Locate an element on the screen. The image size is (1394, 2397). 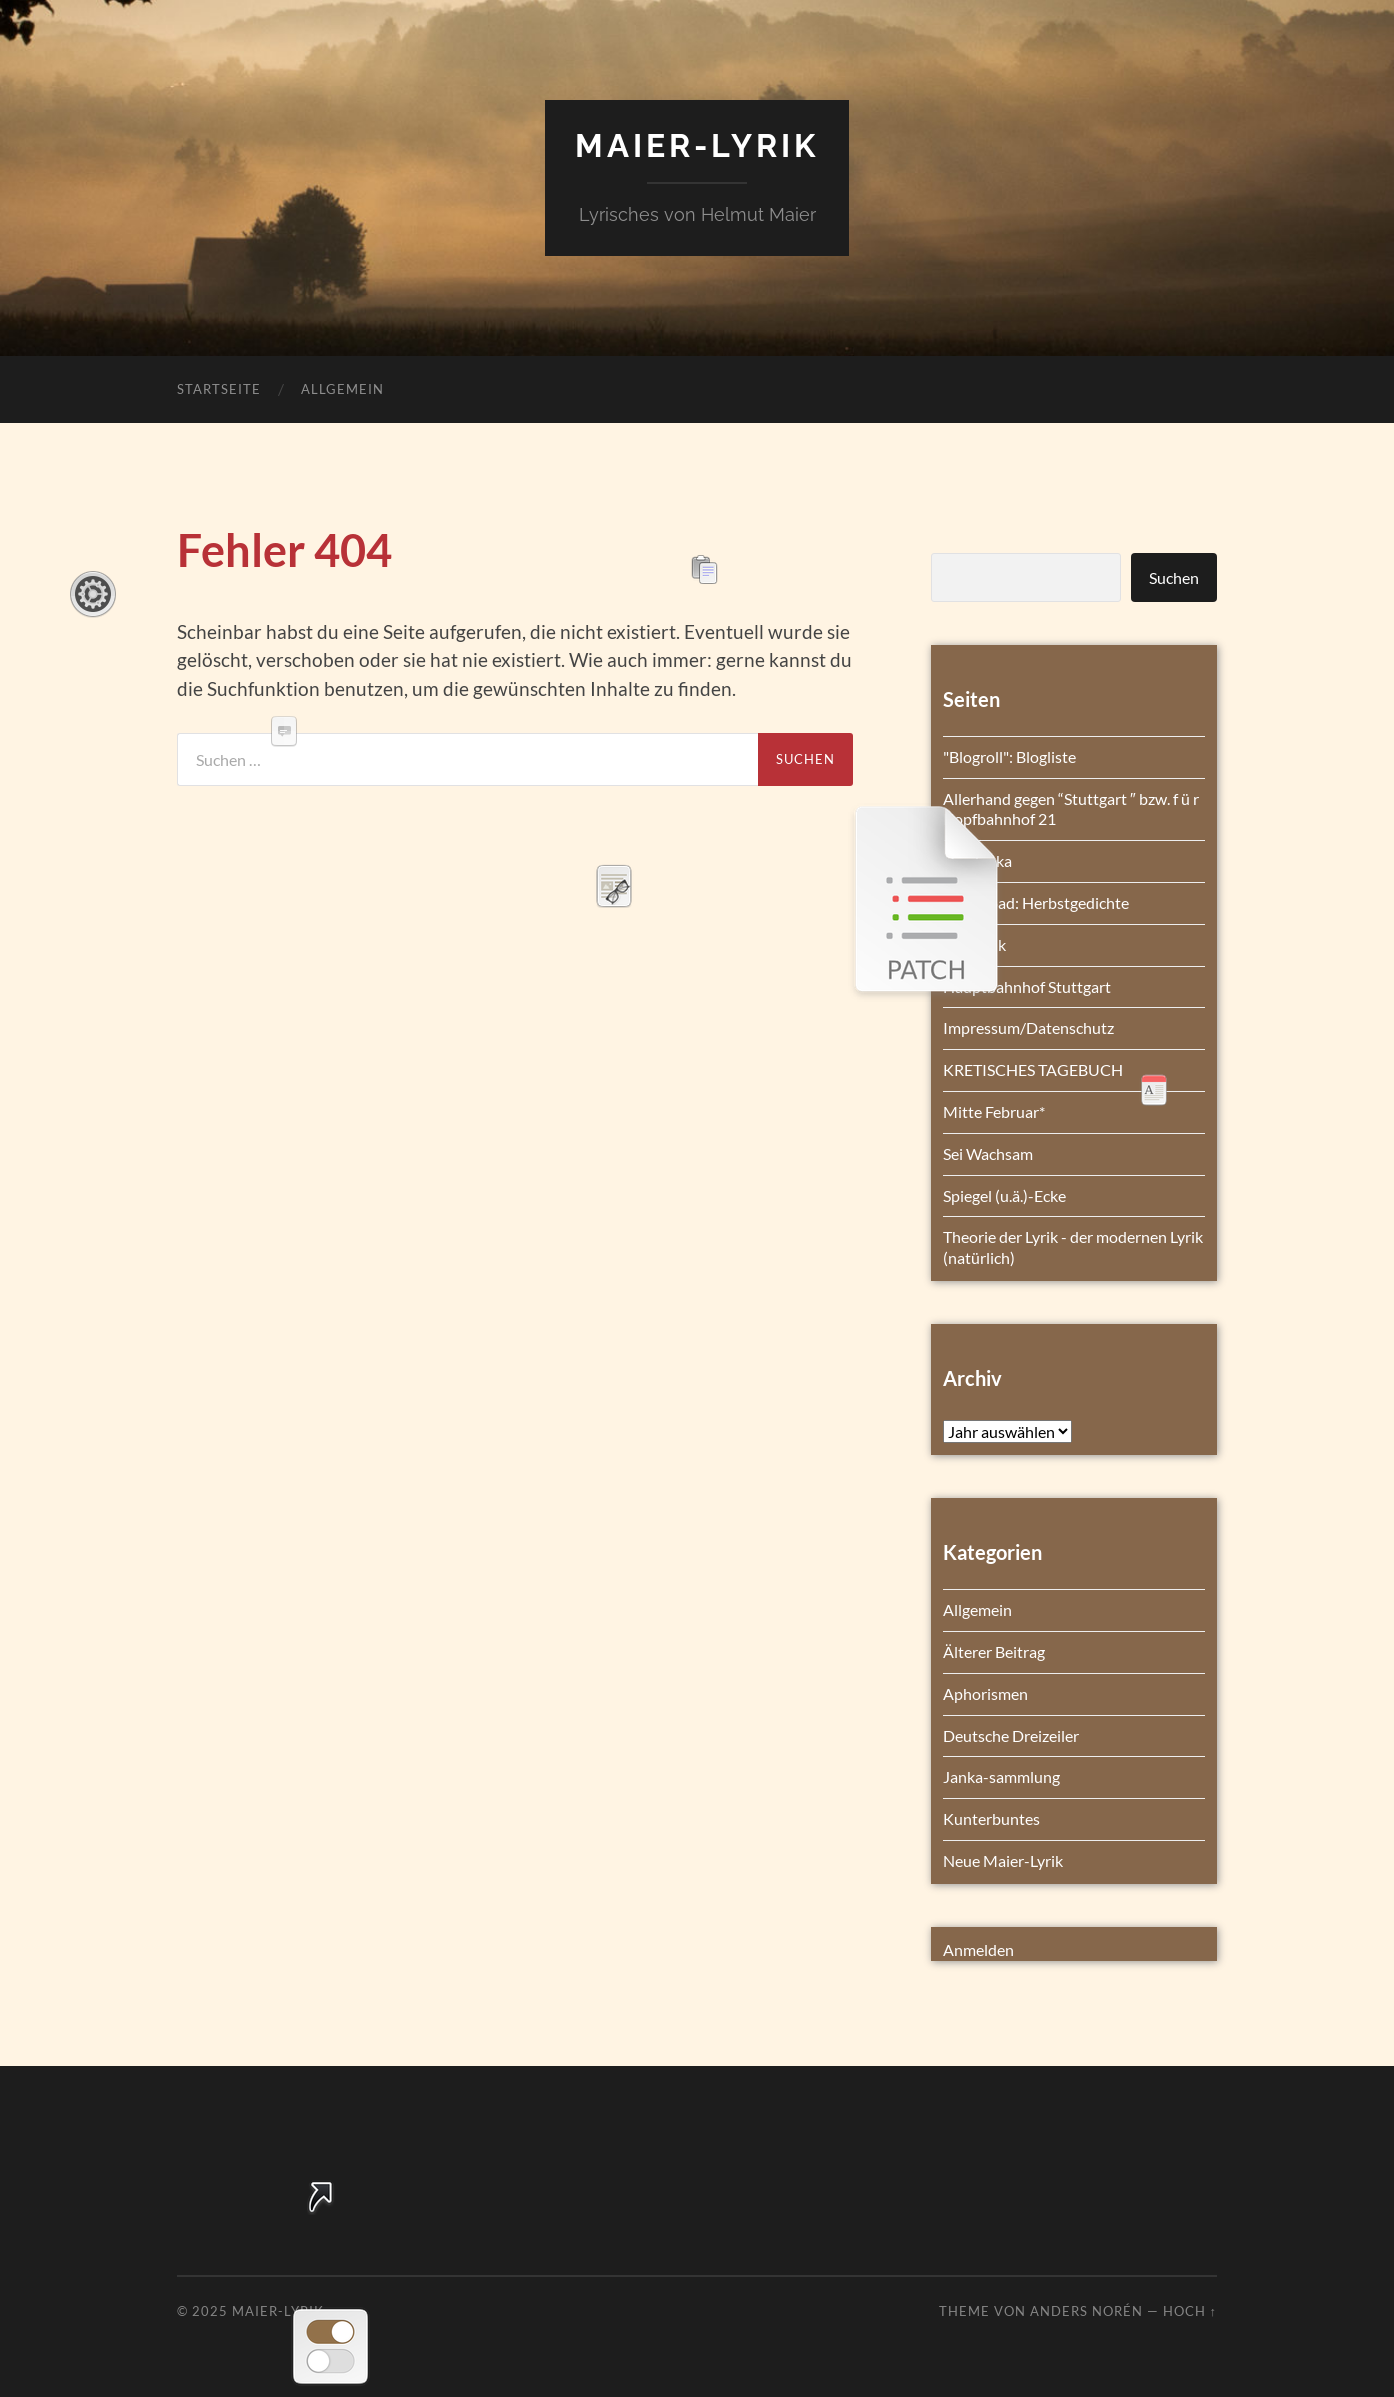
subrip subtitle file (.srt) is located at coordinates (284, 731).